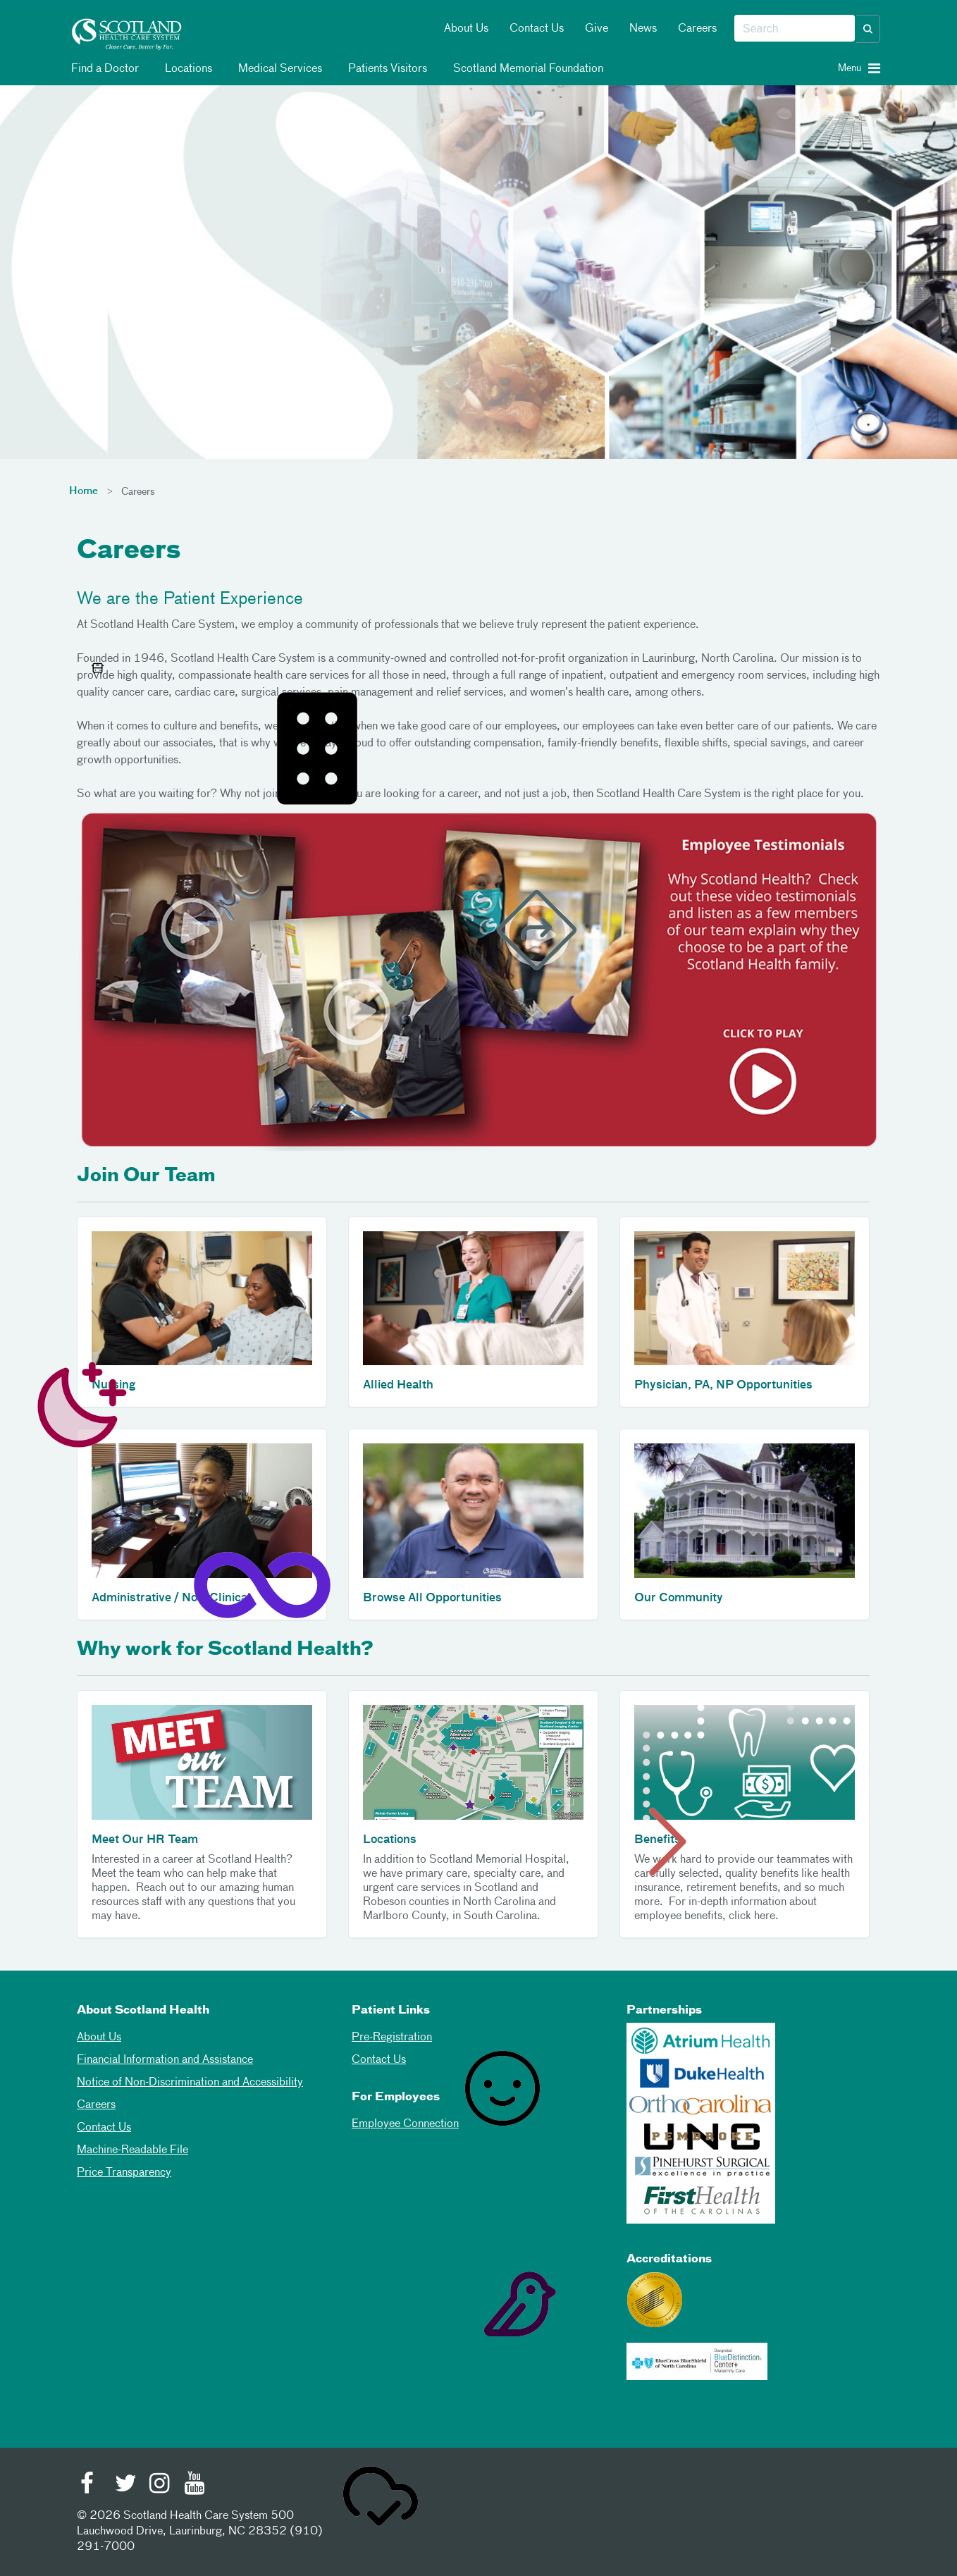 The height and width of the screenshot is (2576, 957). Describe the element at coordinates (536, 930) in the screenshot. I see `indicates an upcoming turn or direction change` at that location.